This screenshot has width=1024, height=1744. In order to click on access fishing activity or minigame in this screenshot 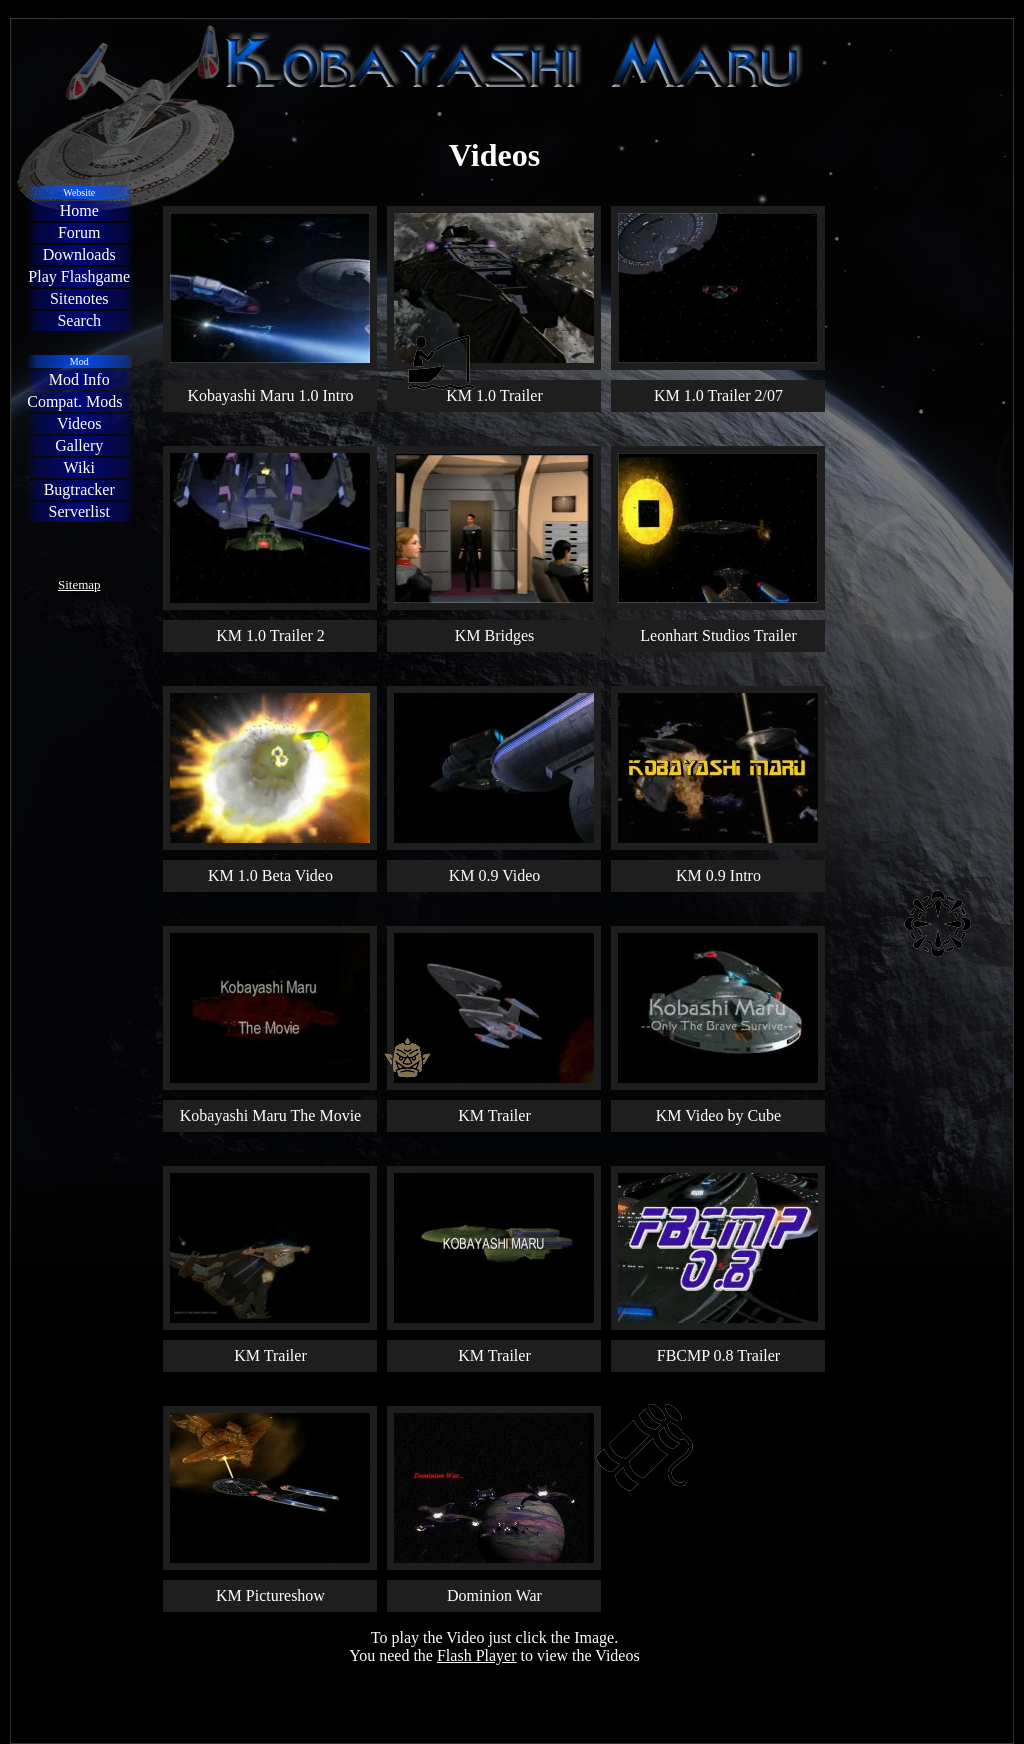, I will do `click(441, 362)`.